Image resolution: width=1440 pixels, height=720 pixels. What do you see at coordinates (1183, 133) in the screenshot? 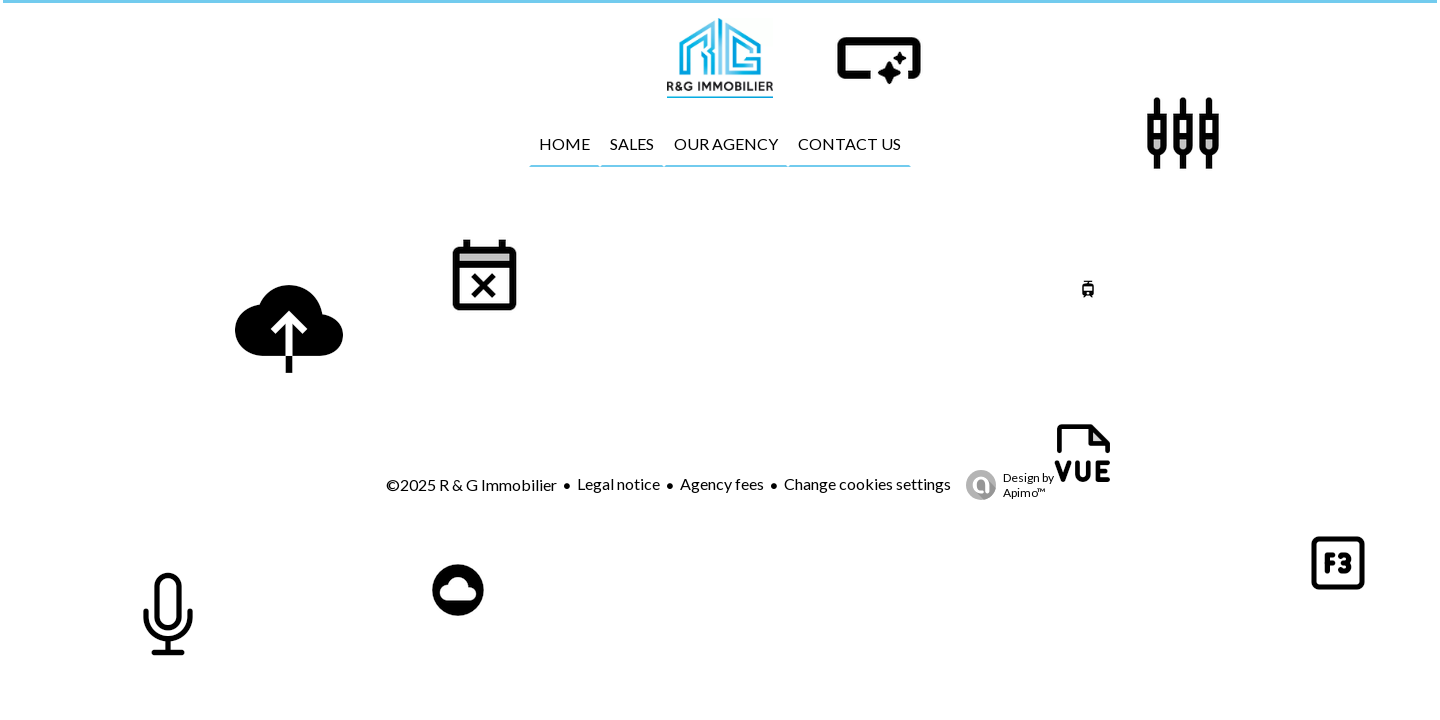
I see `configure audio or video input connections` at bounding box center [1183, 133].